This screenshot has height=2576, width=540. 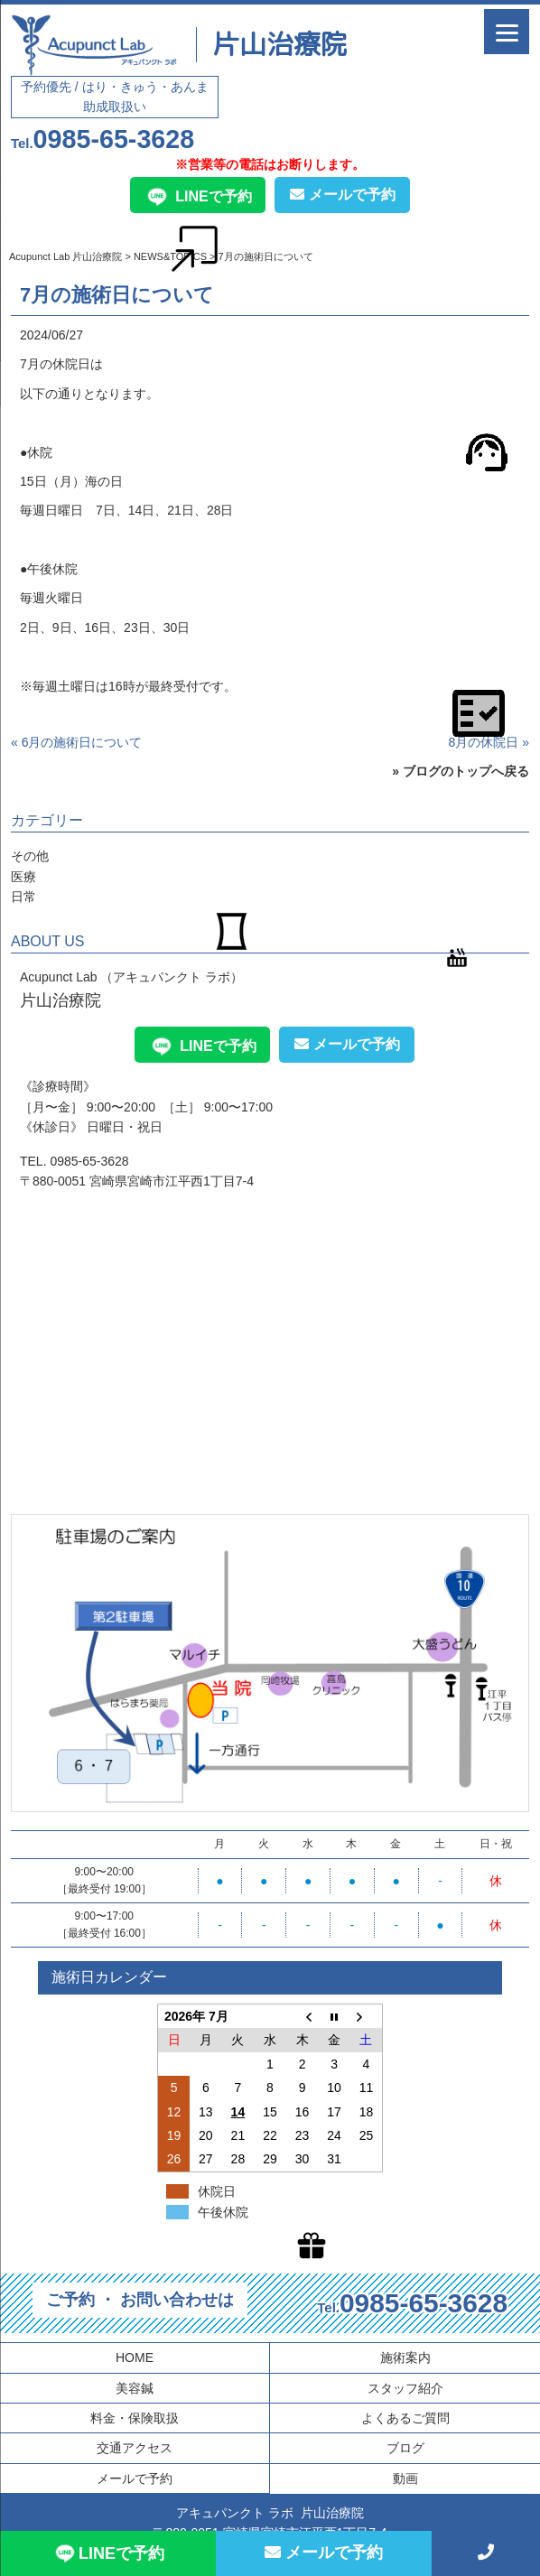 I want to click on switch to vertical panorama capture mode, so click(x=231, y=931).